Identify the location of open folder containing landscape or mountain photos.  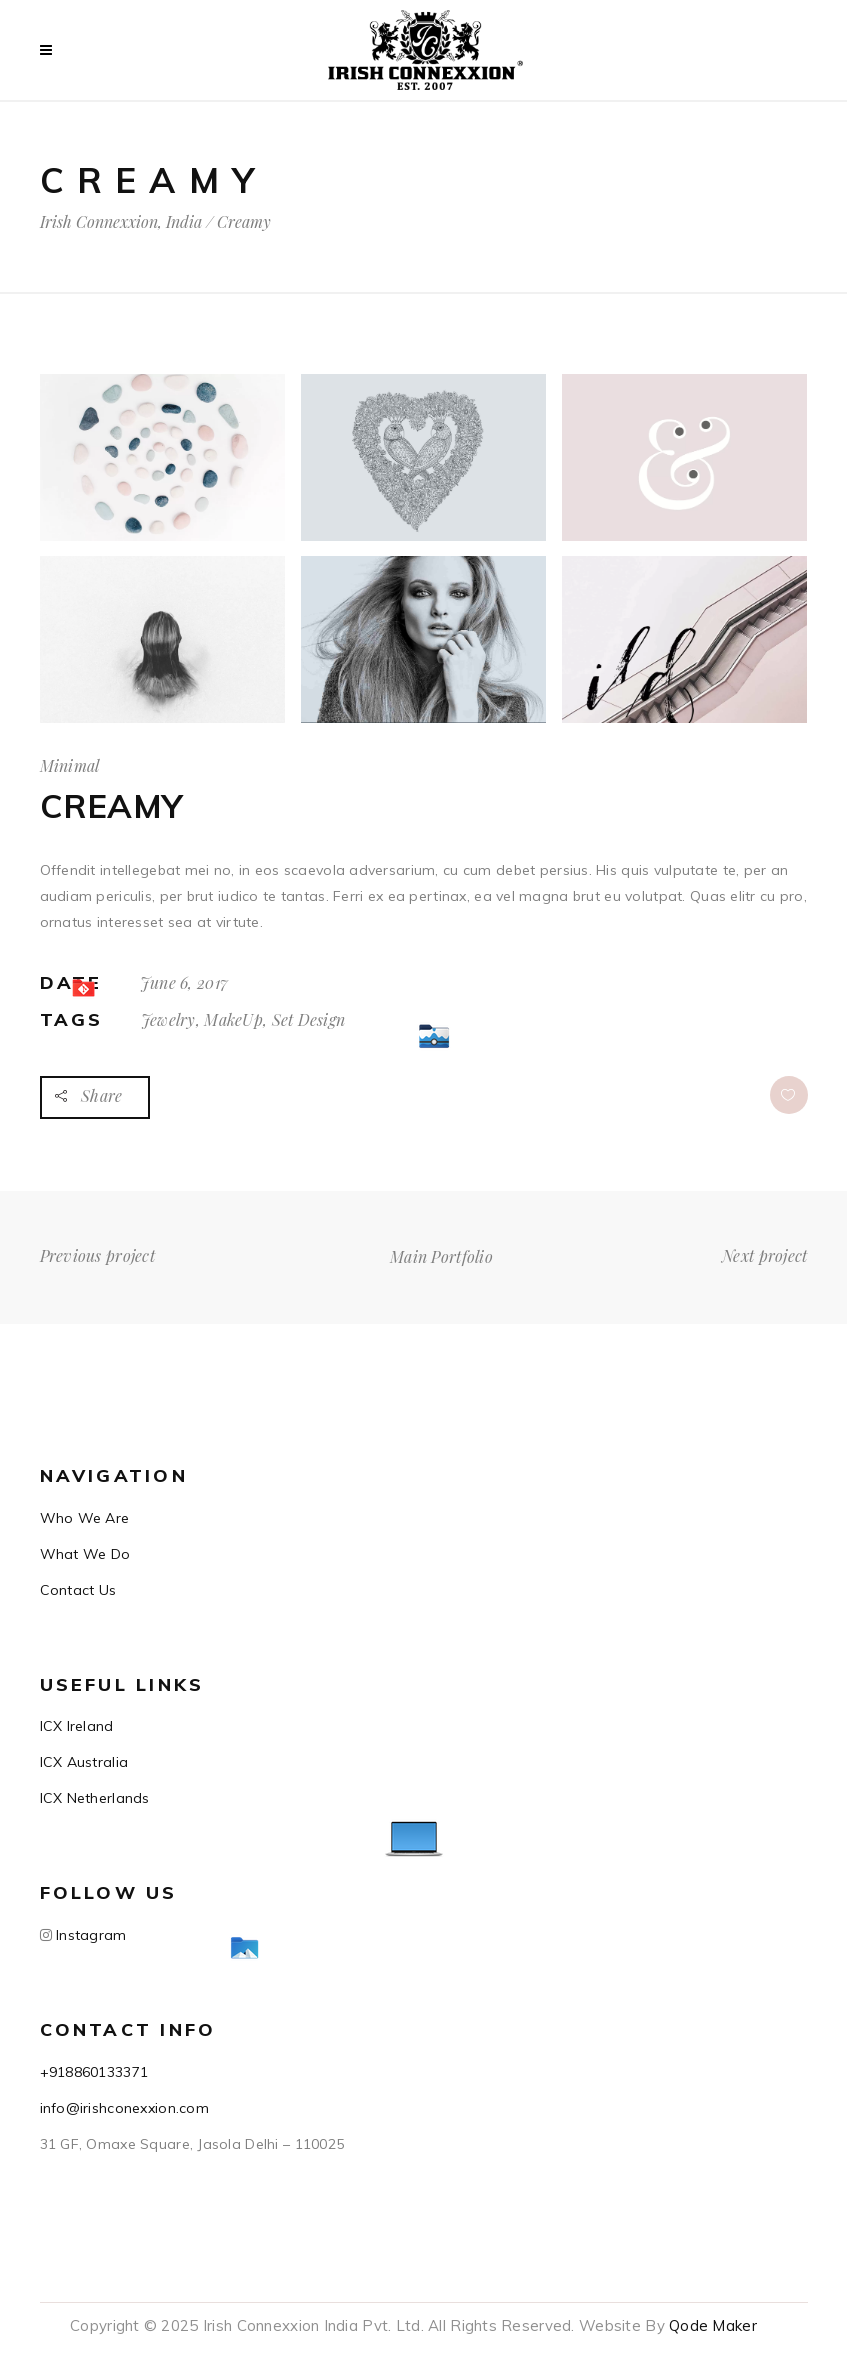
(244, 1948).